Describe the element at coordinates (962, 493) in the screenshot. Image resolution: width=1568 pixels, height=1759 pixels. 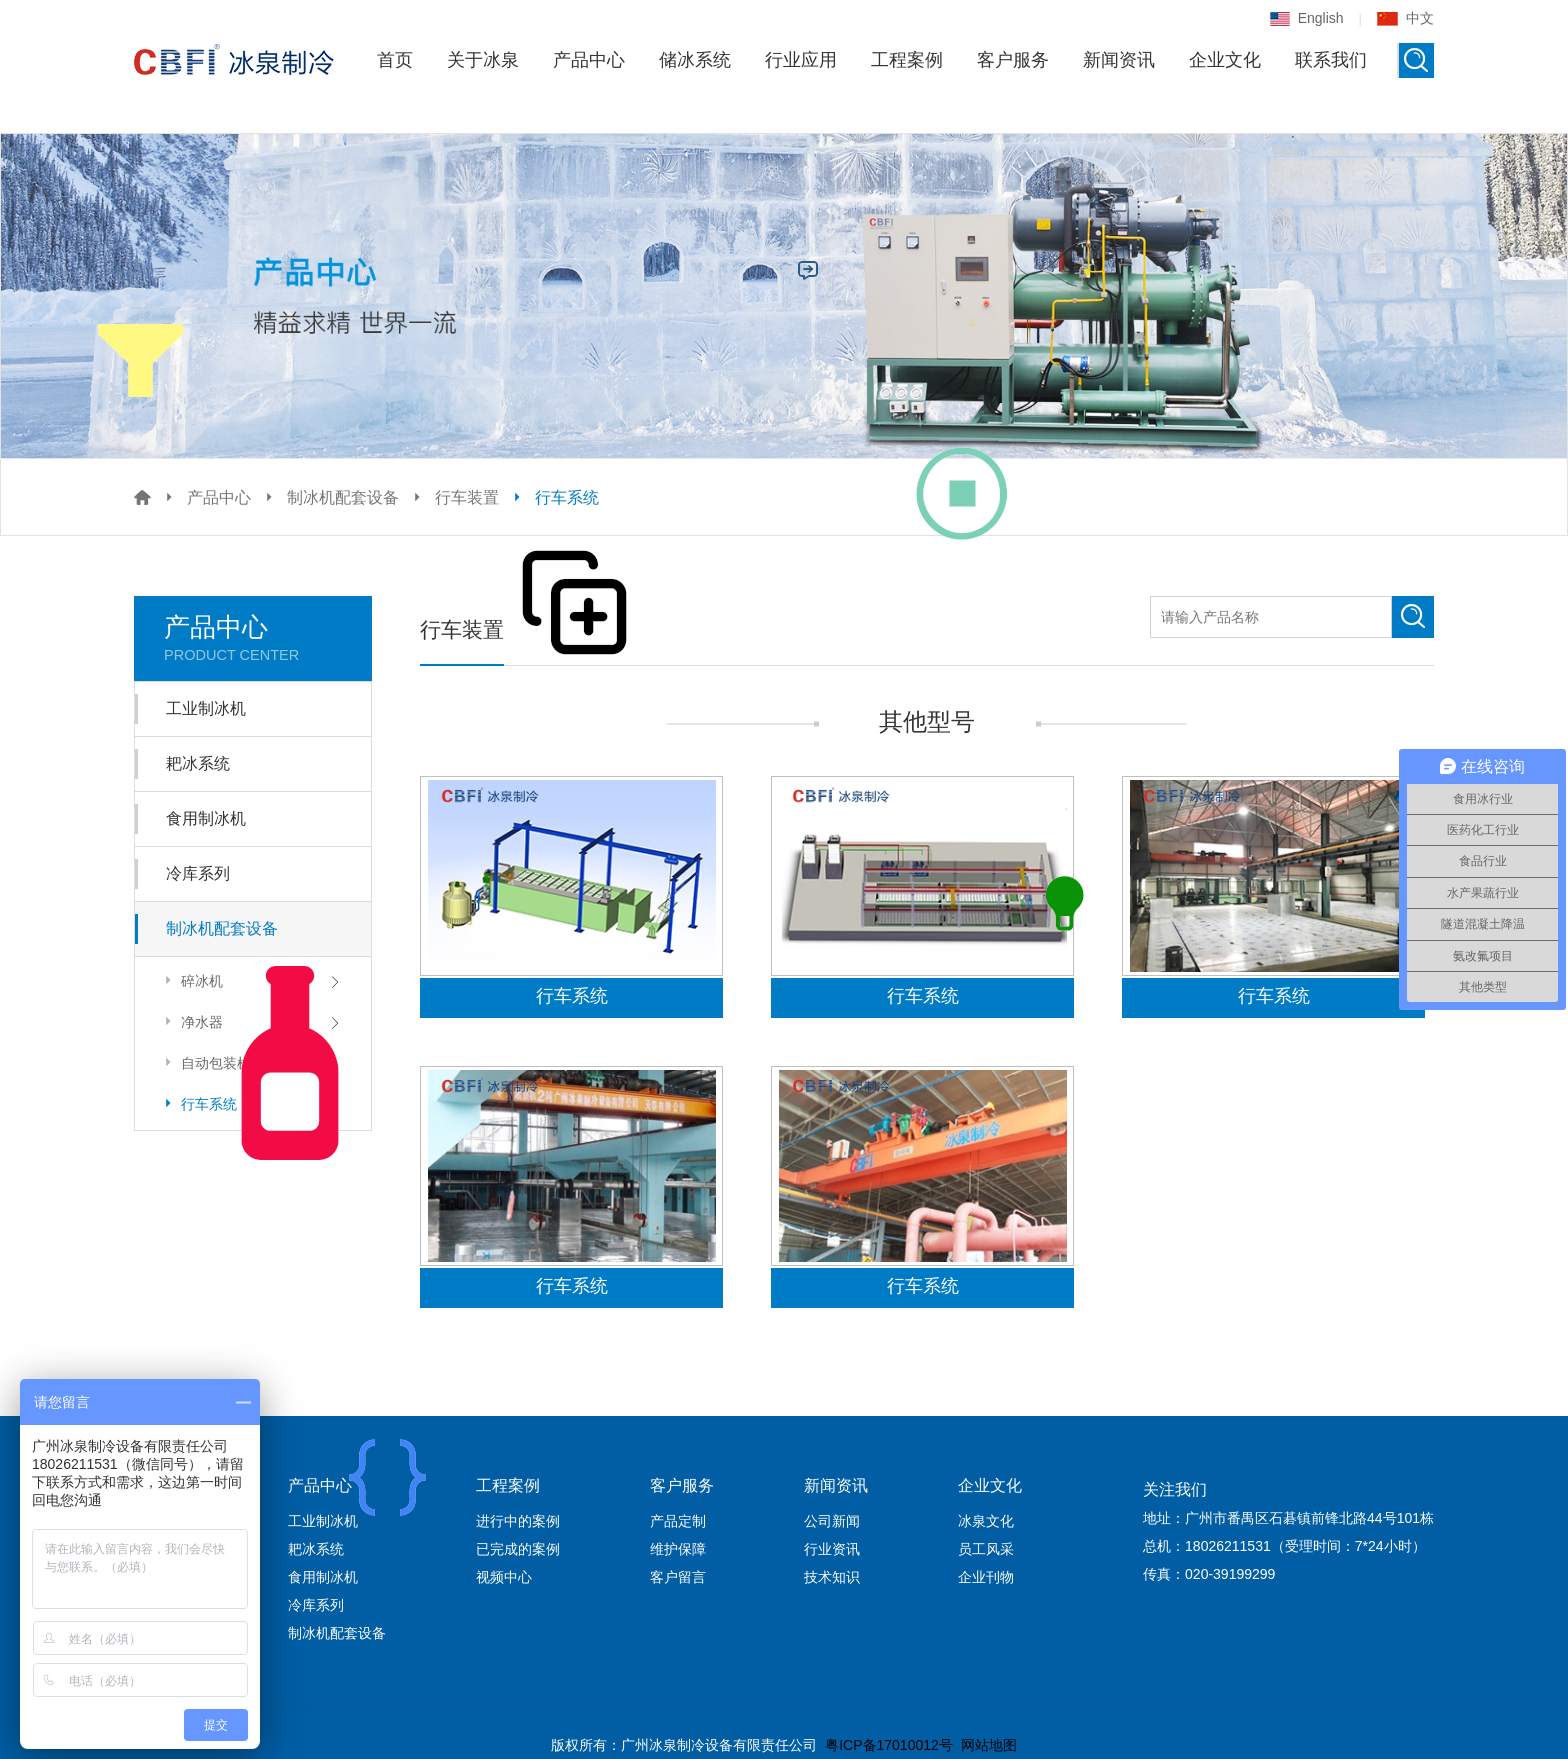
I see `stop a running process or task` at that location.